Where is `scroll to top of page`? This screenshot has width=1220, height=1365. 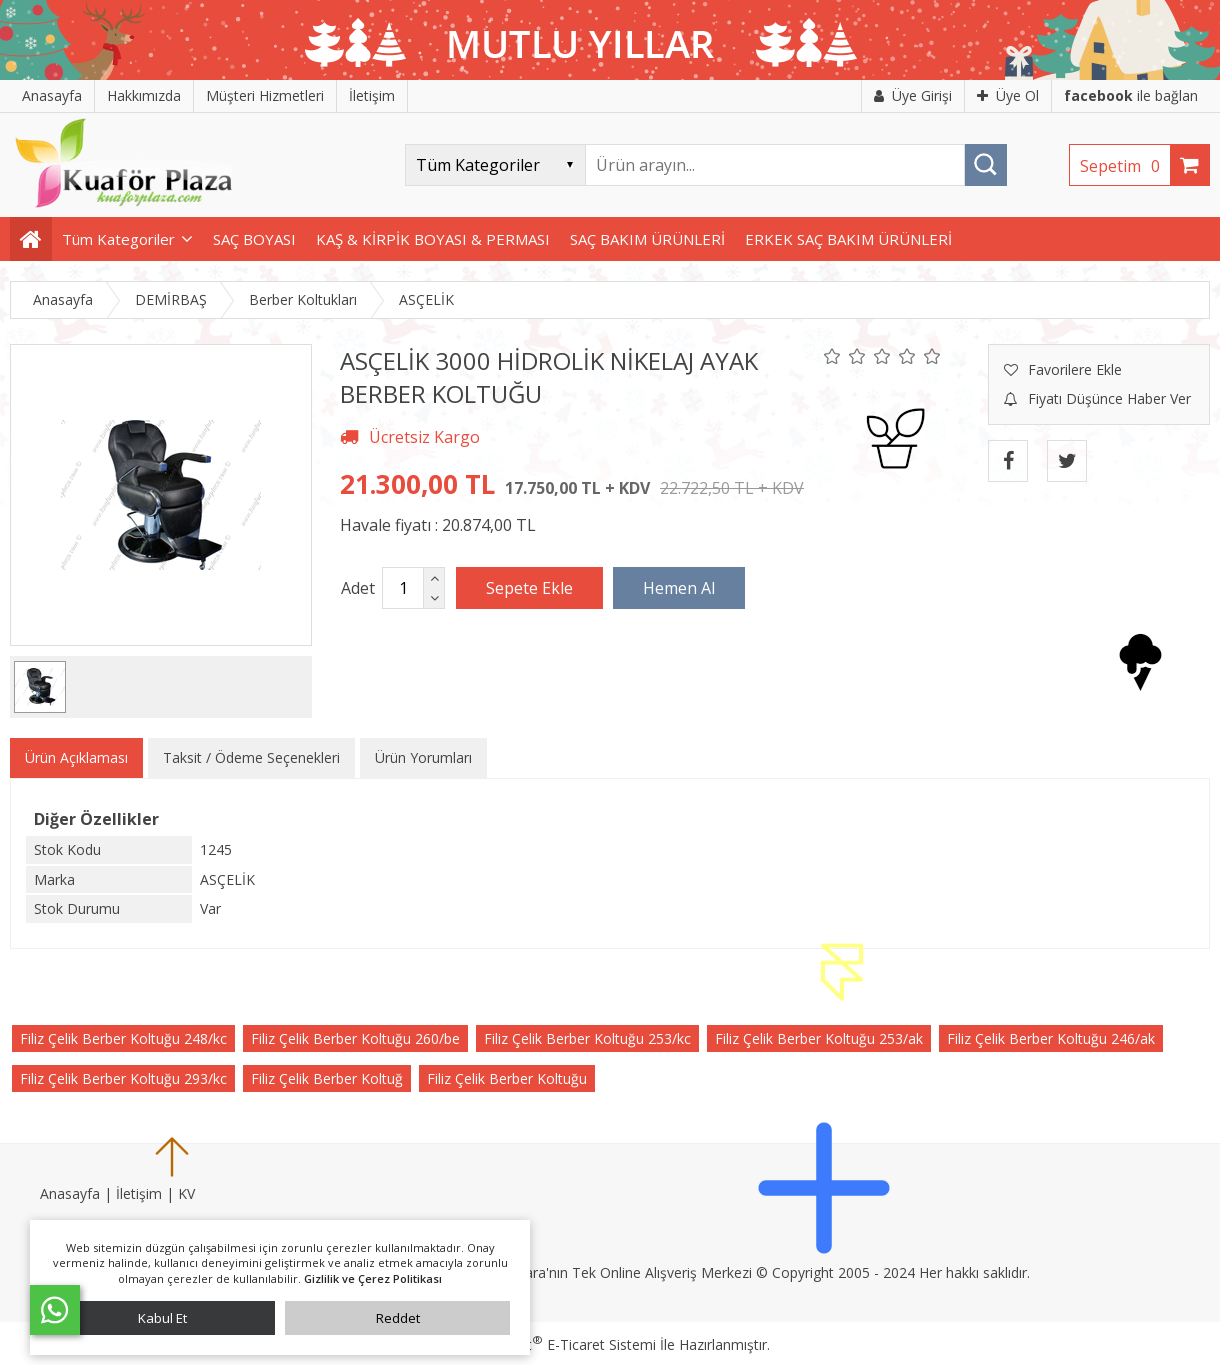
scroll to top of page is located at coordinates (172, 1157).